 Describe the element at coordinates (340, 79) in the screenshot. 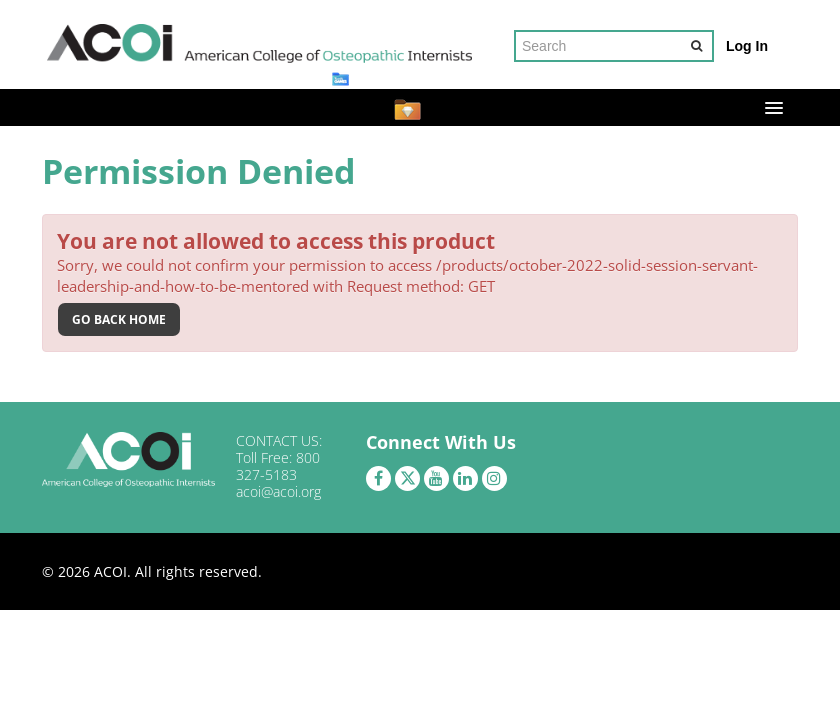

I see `open humble games folder` at that location.